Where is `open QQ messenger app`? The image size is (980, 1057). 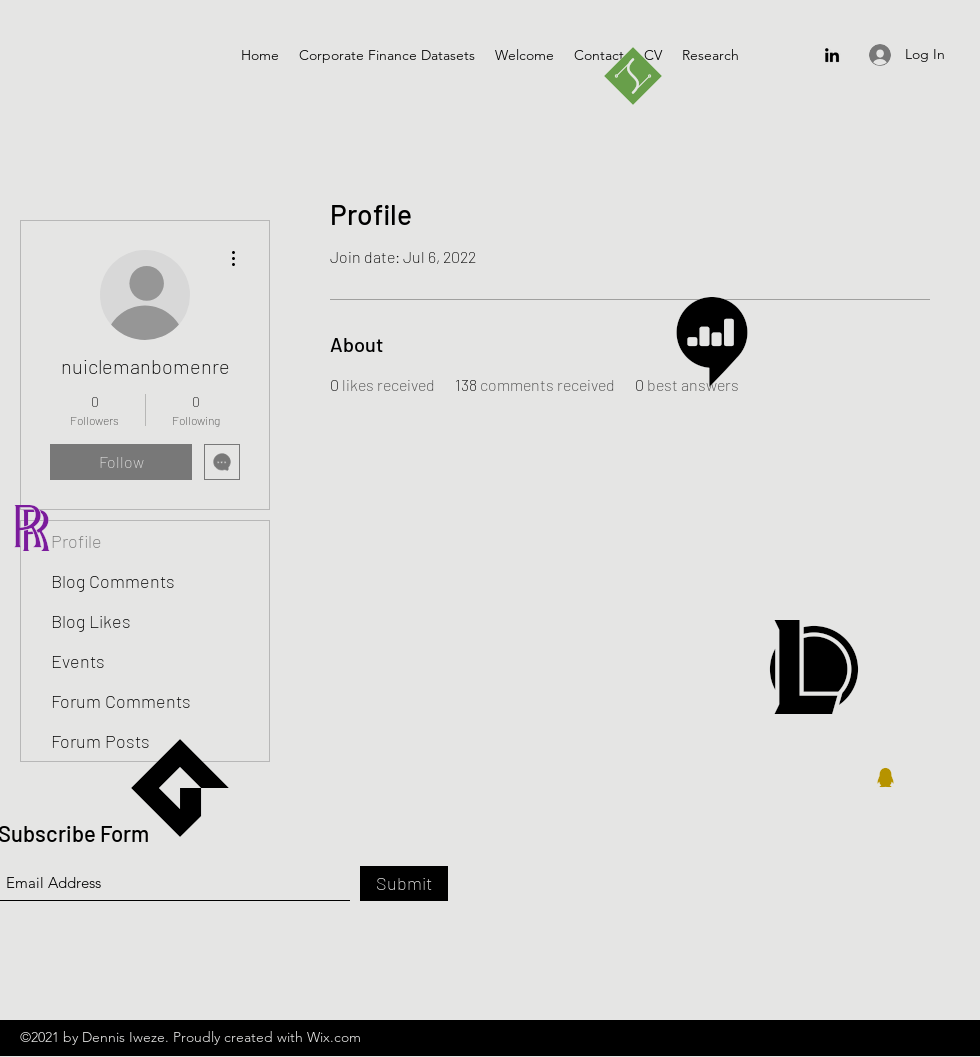 open QQ messenger app is located at coordinates (885, 777).